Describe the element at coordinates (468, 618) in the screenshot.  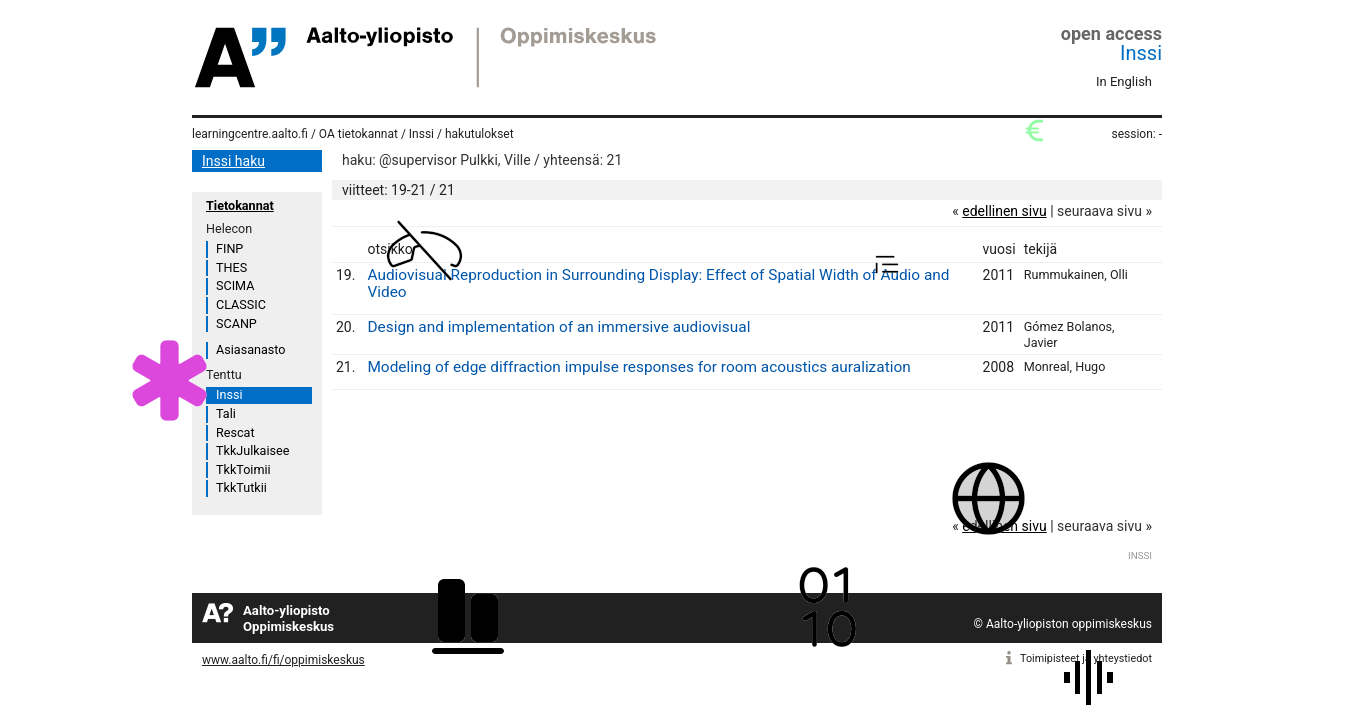
I see `align selected objects to the bottom edge` at that location.